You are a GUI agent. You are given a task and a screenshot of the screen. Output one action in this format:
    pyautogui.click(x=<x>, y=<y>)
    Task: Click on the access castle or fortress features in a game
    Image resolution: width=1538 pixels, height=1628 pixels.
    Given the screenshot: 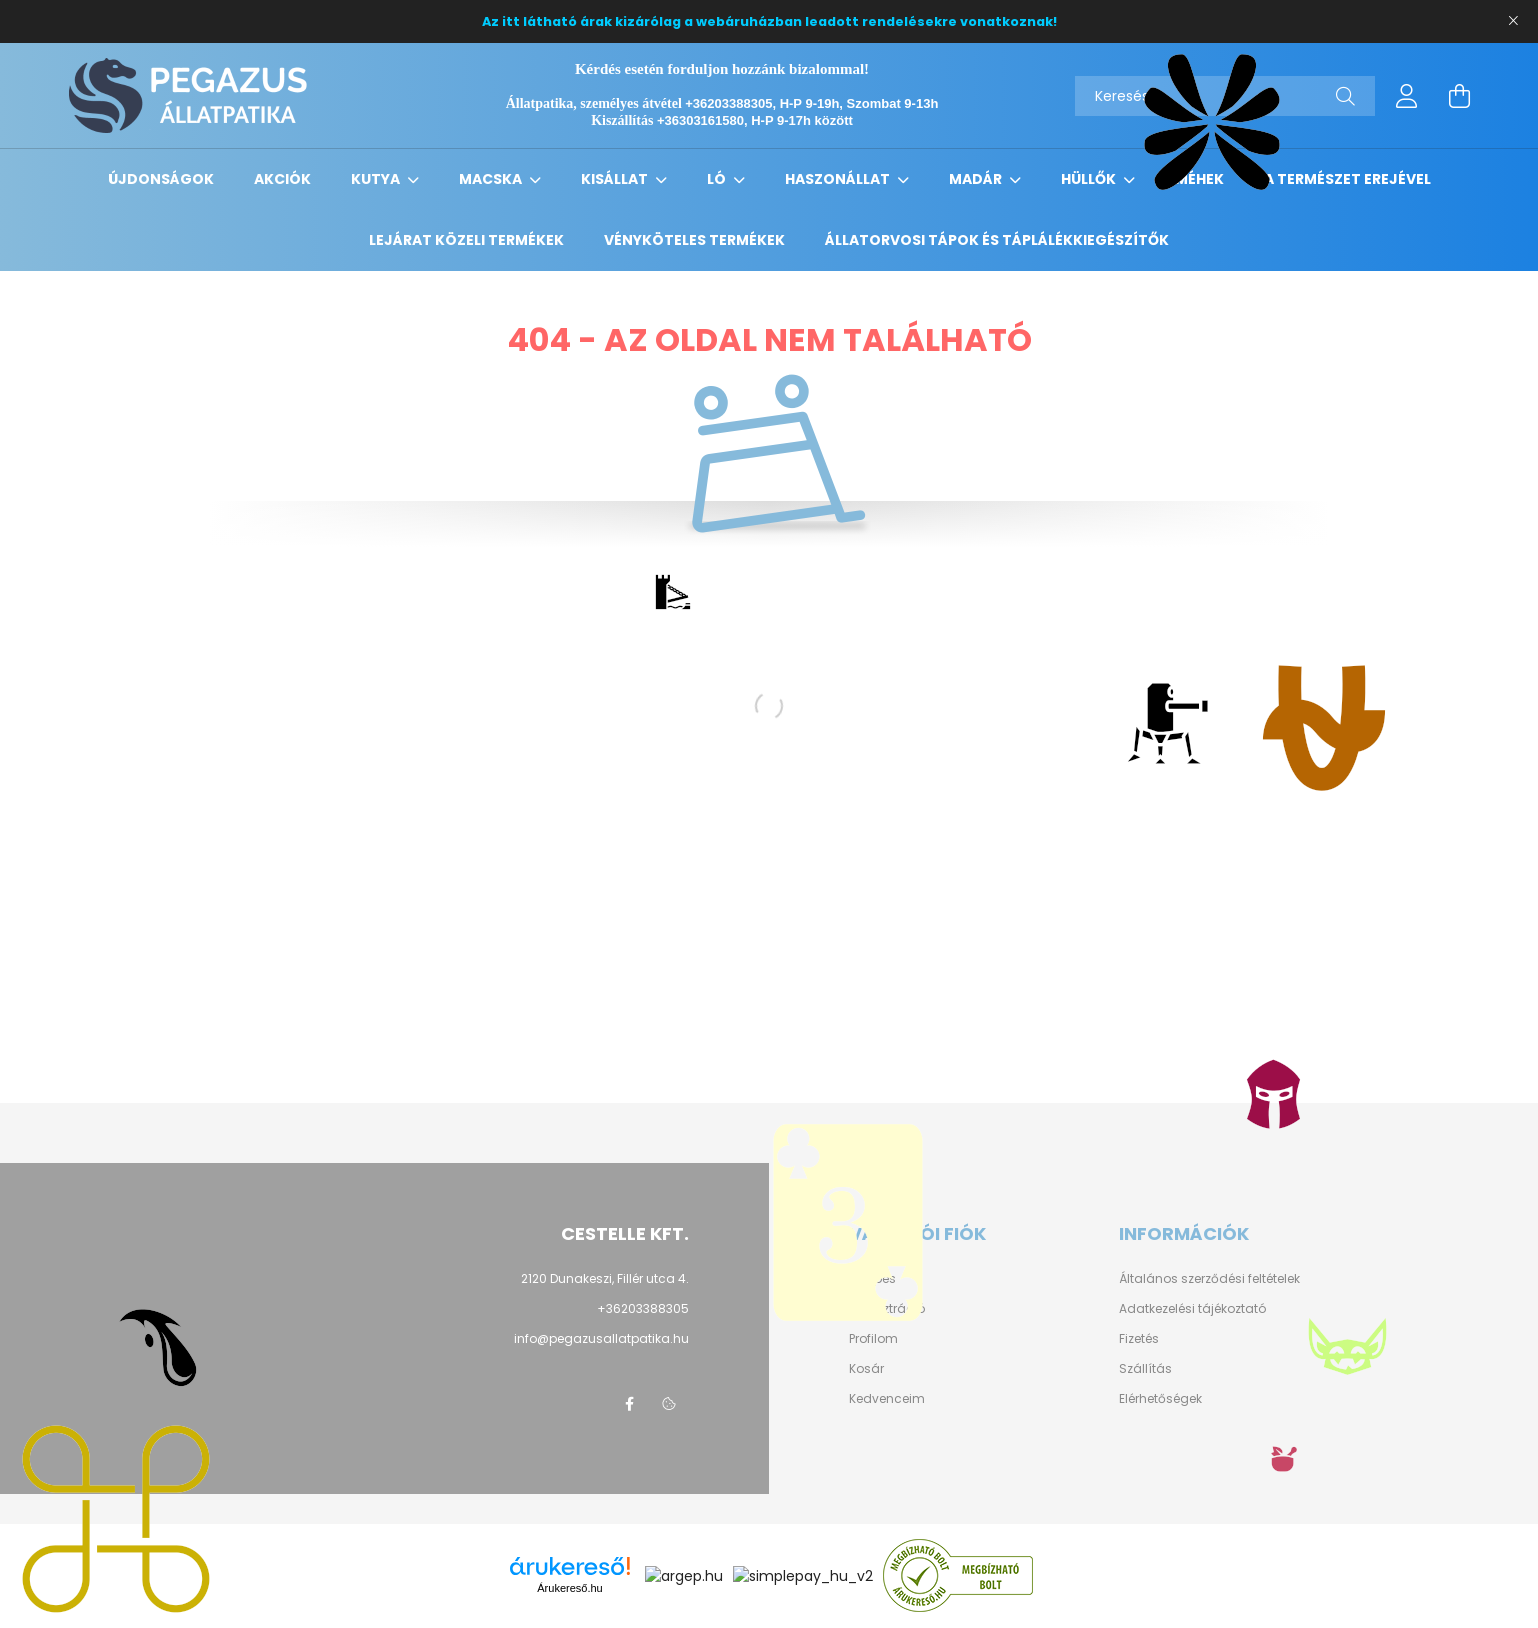 What is the action you would take?
    pyautogui.click(x=673, y=592)
    